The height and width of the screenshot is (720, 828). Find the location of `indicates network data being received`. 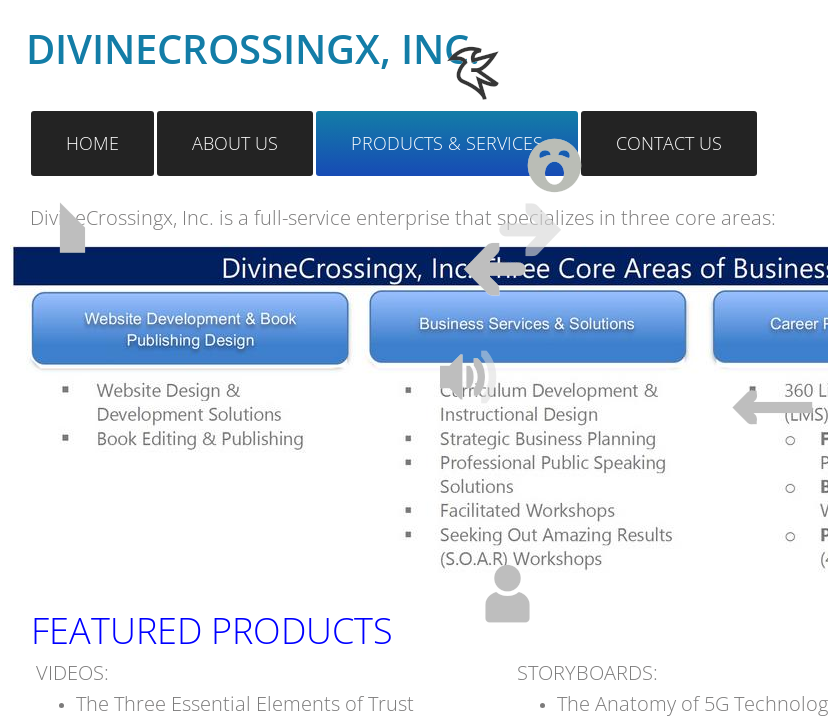

indicates network data being received is located at coordinates (512, 249).